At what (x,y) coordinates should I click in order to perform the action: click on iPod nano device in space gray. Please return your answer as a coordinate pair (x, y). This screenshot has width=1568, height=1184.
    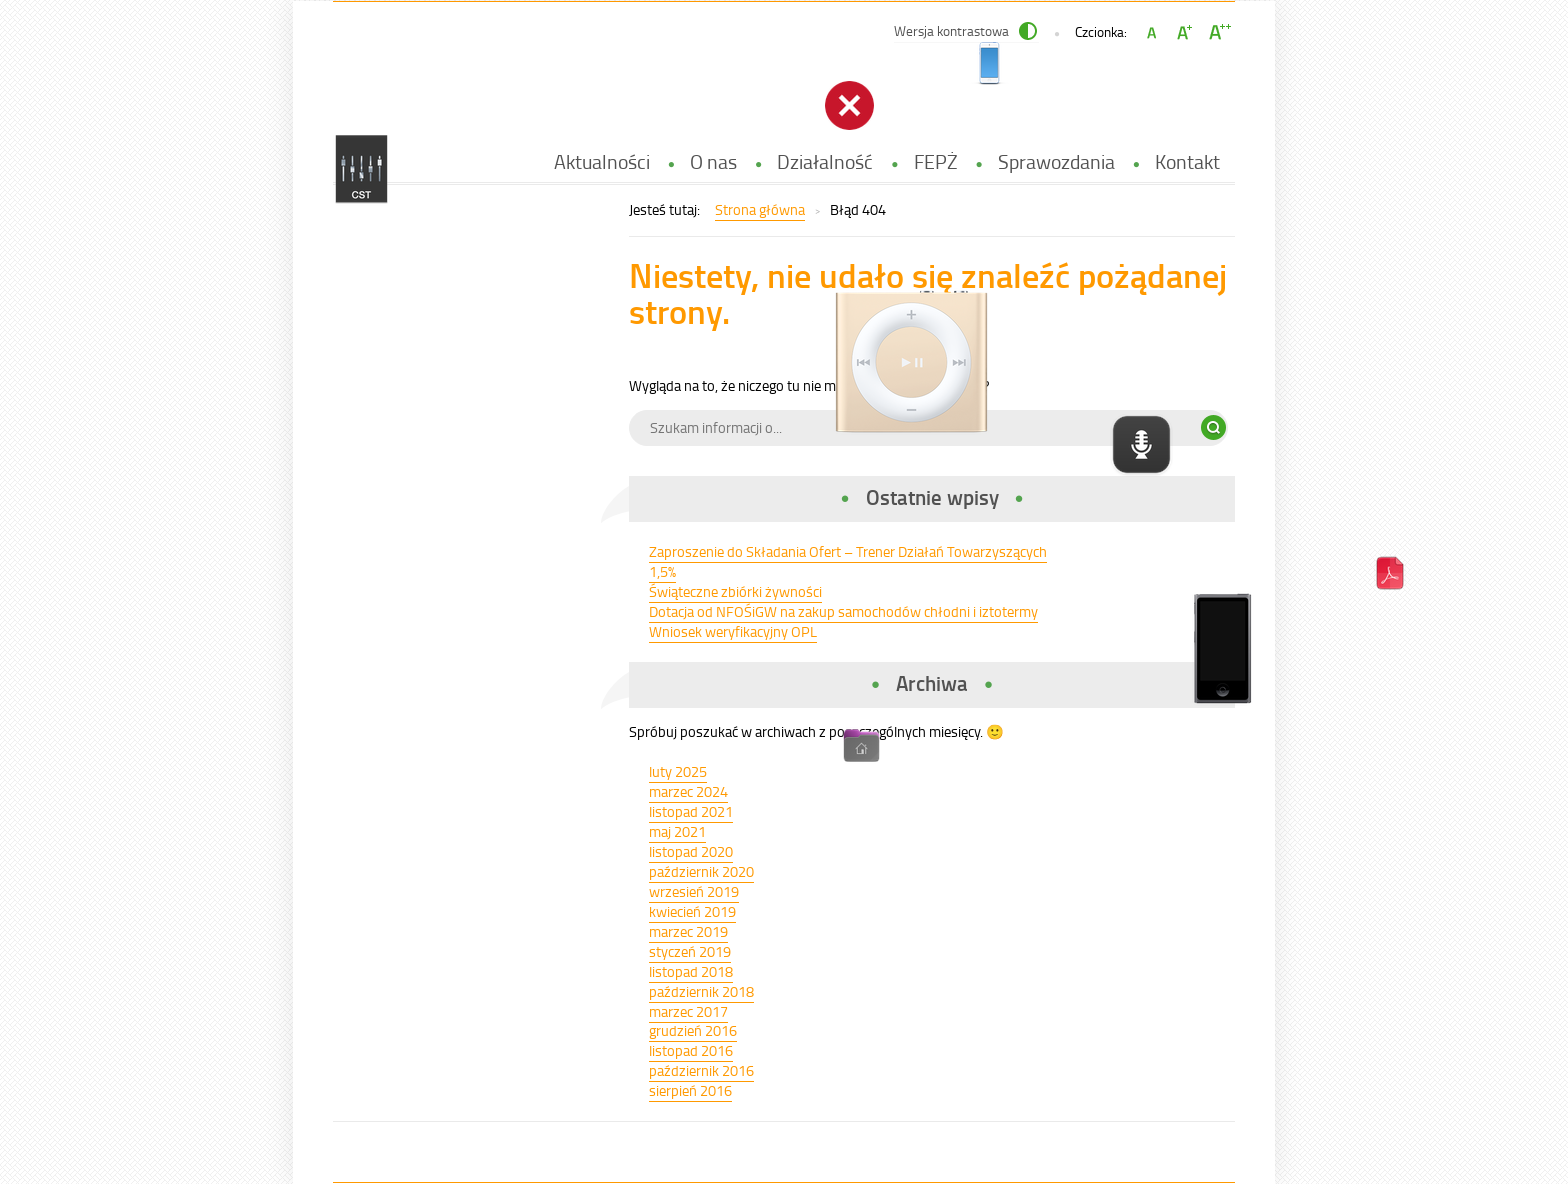
    Looking at the image, I should click on (1222, 648).